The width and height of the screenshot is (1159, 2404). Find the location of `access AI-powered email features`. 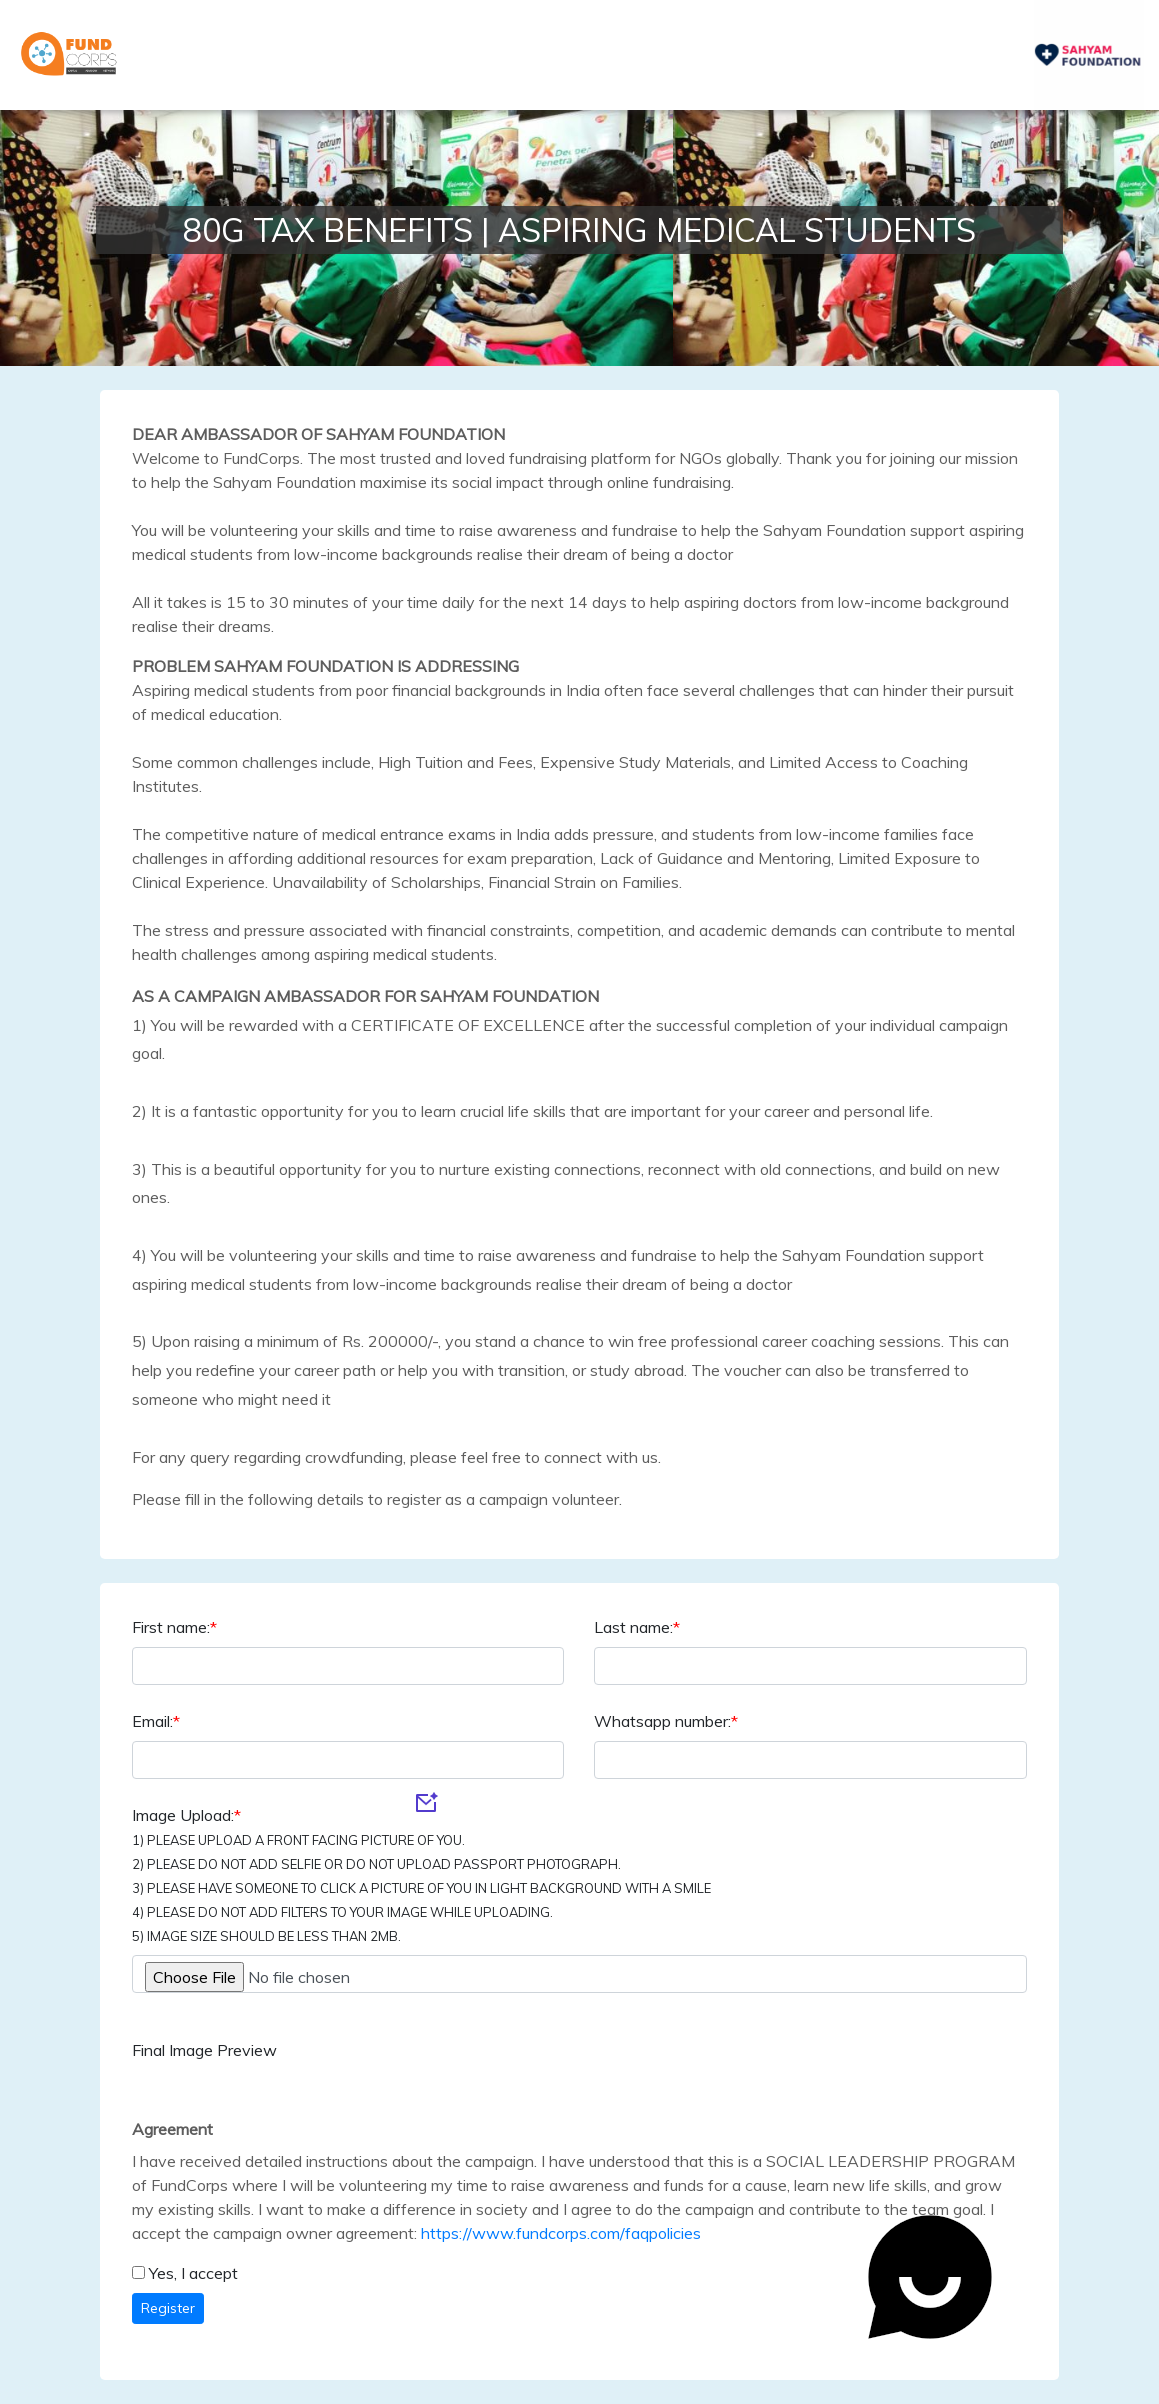

access AI-powered email features is located at coordinates (426, 1803).